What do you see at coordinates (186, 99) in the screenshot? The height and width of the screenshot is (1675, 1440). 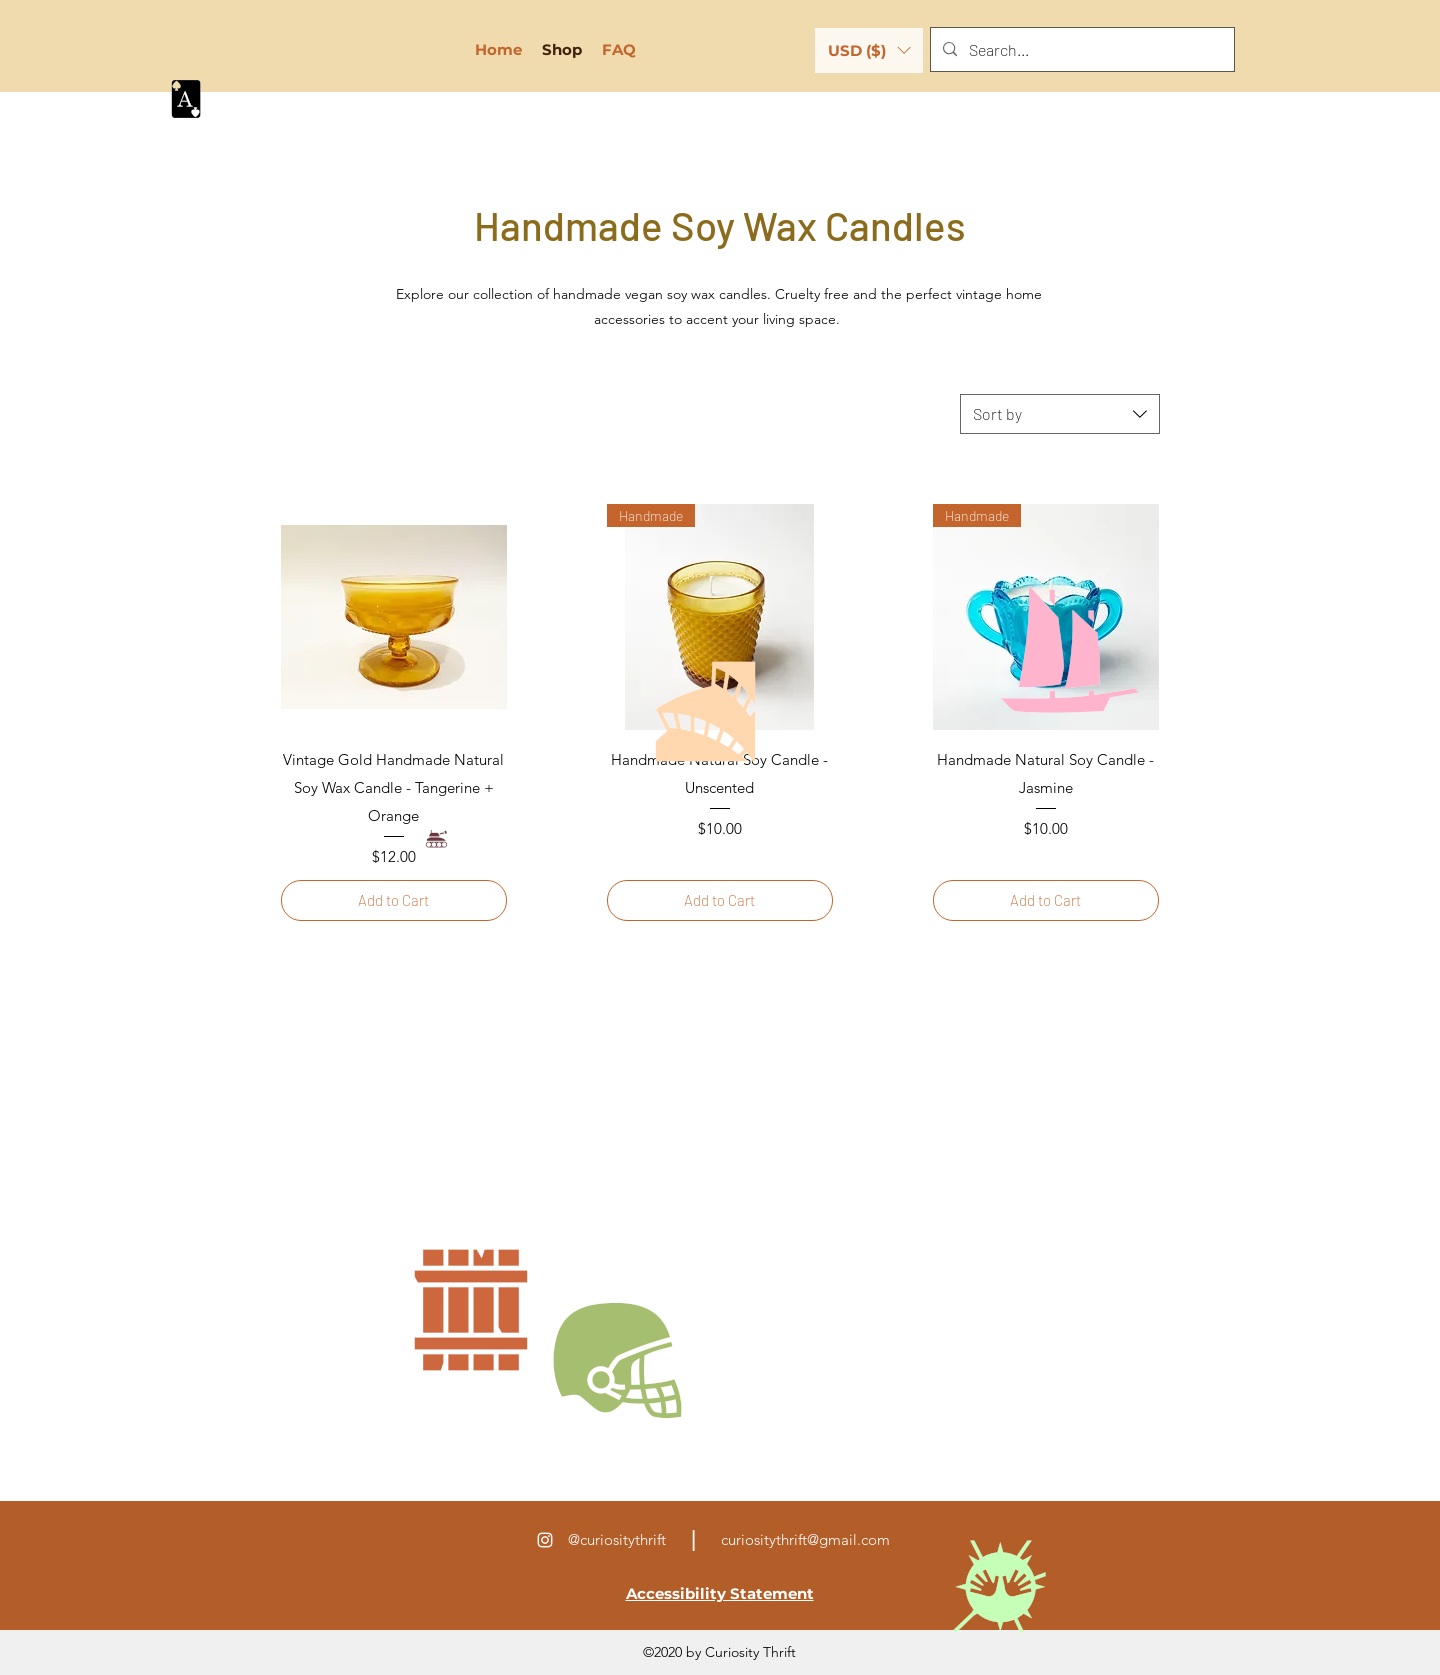 I see `access card games or solitaire` at bounding box center [186, 99].